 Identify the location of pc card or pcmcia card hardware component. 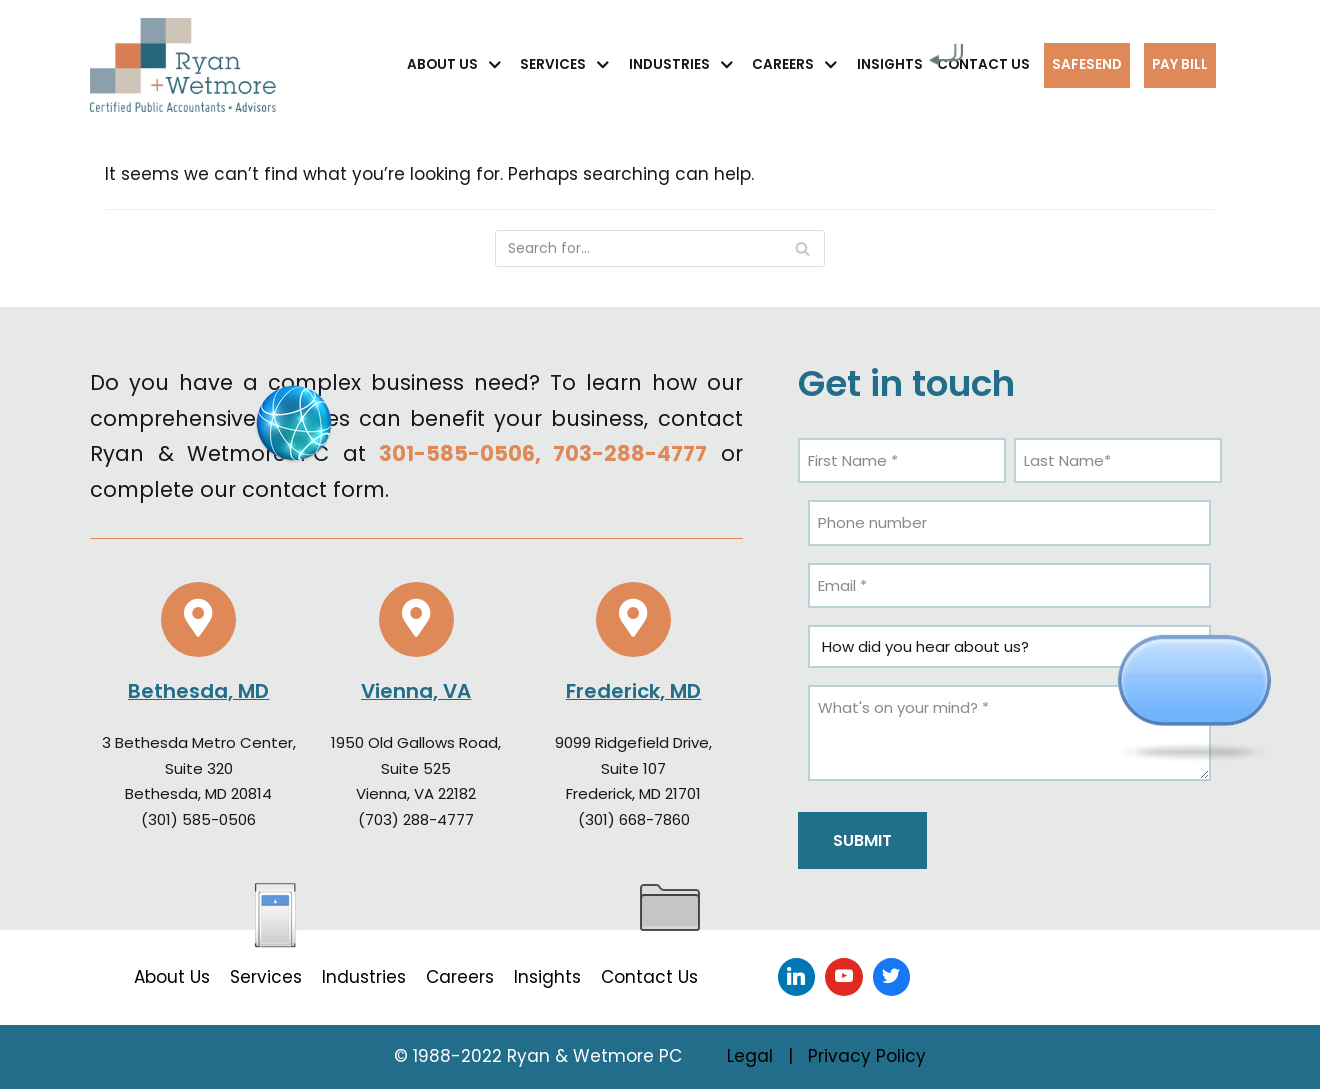
(275, 915).